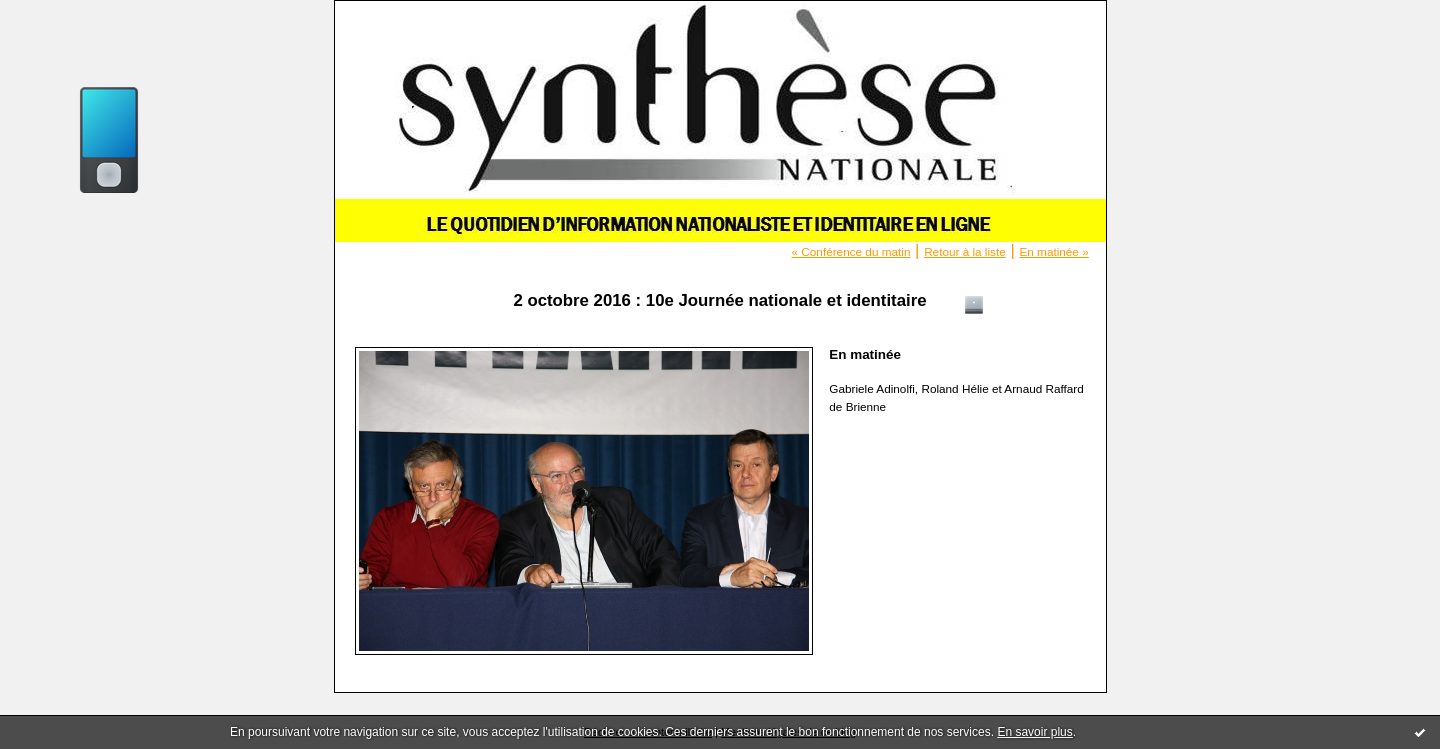 This screenshot has height=749, width=1440. What do you see at coordinates (109, 140) in the screenshot?
I see `access portable media player settings` at bounding box center [109, 140].